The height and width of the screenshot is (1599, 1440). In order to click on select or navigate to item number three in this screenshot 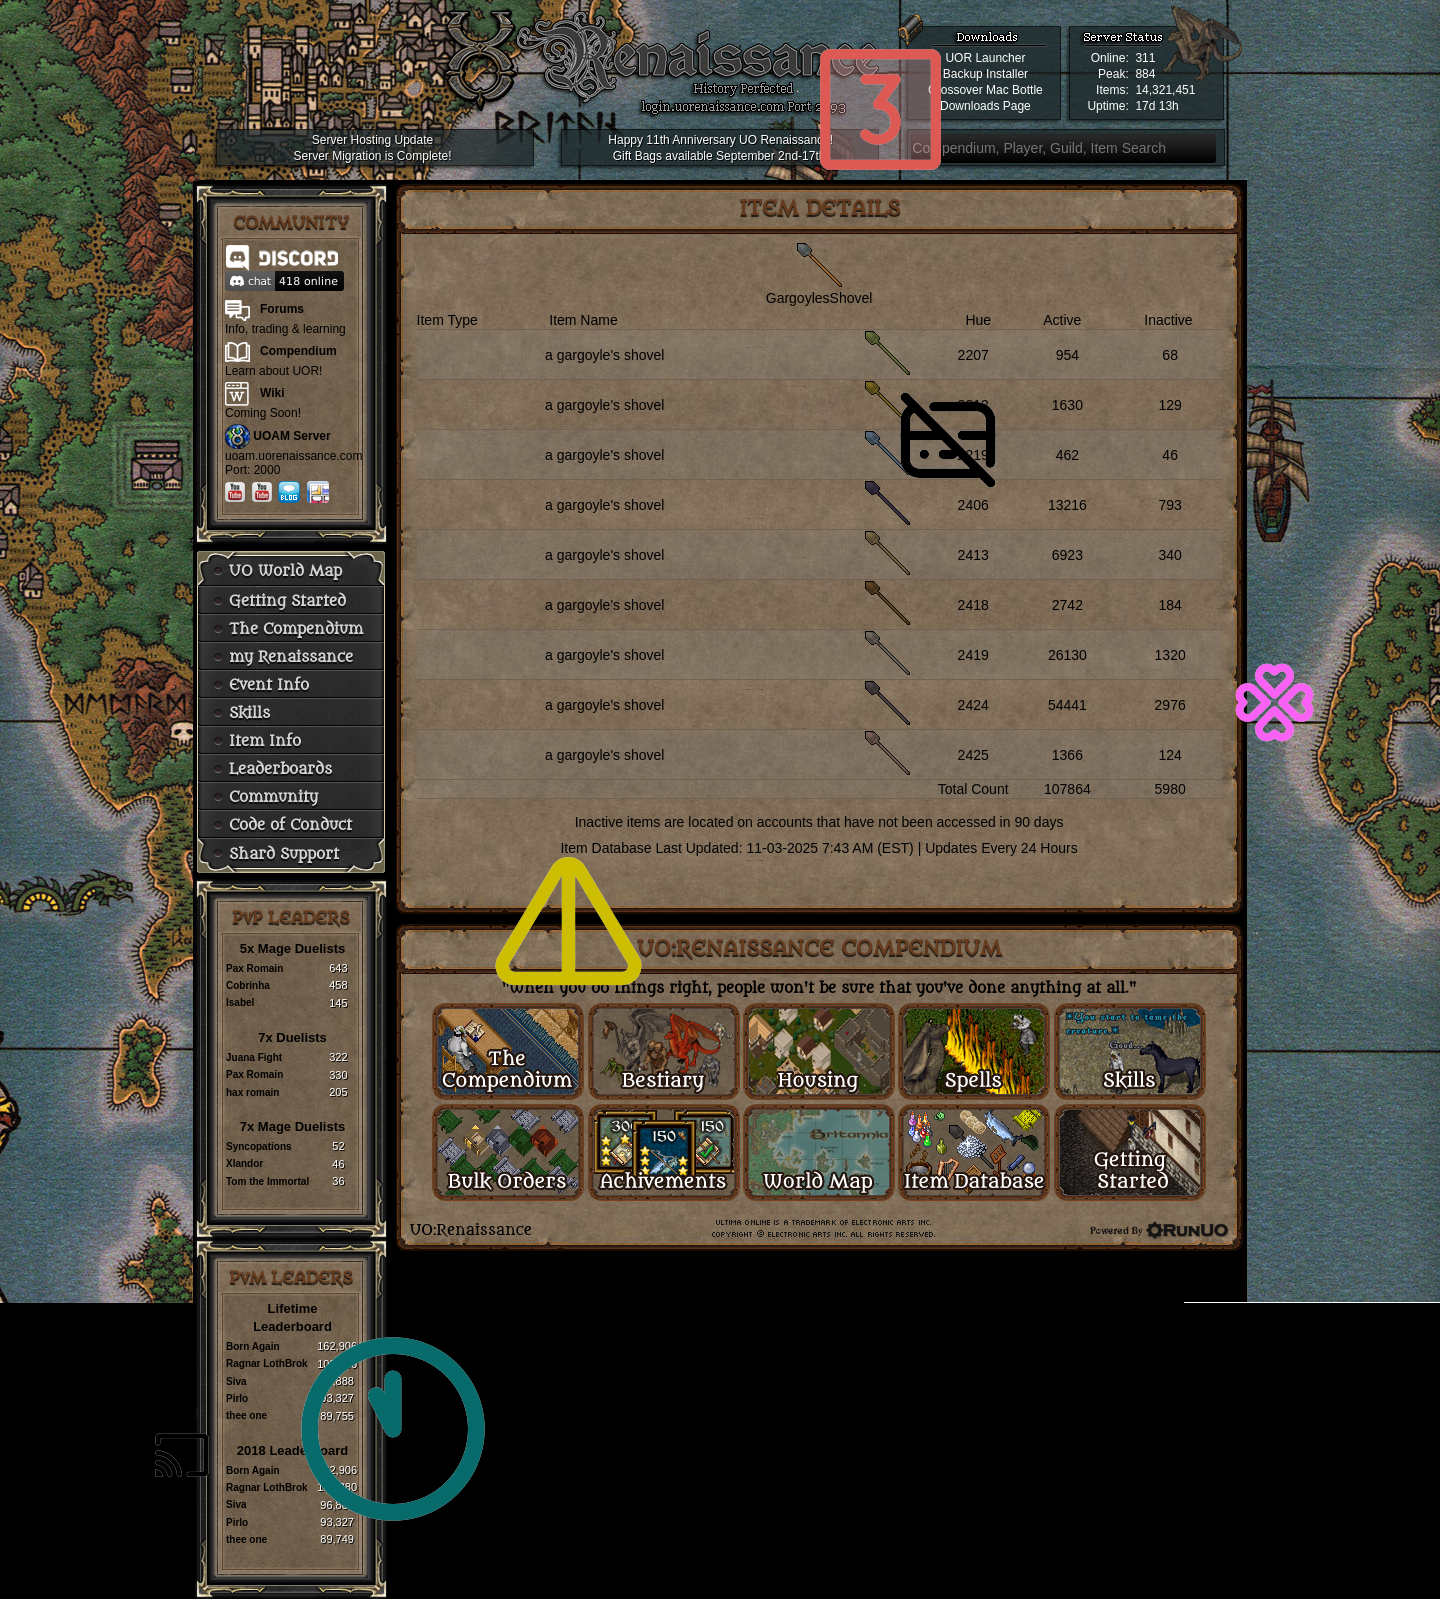, I will do `click(880, 109)`.